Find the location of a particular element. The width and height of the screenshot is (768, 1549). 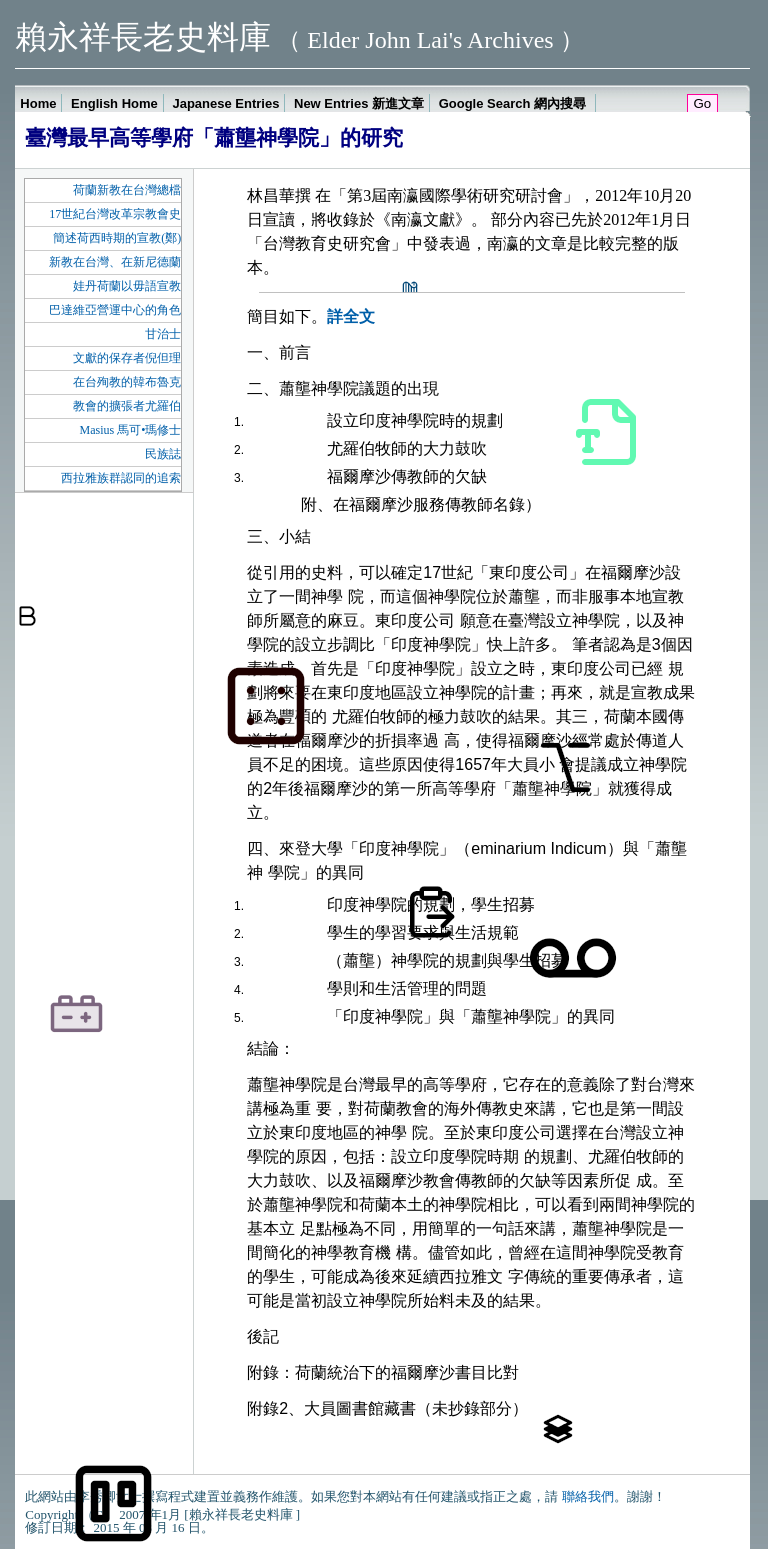

view middle layer in a stack is located at coordinates (558, 1429).